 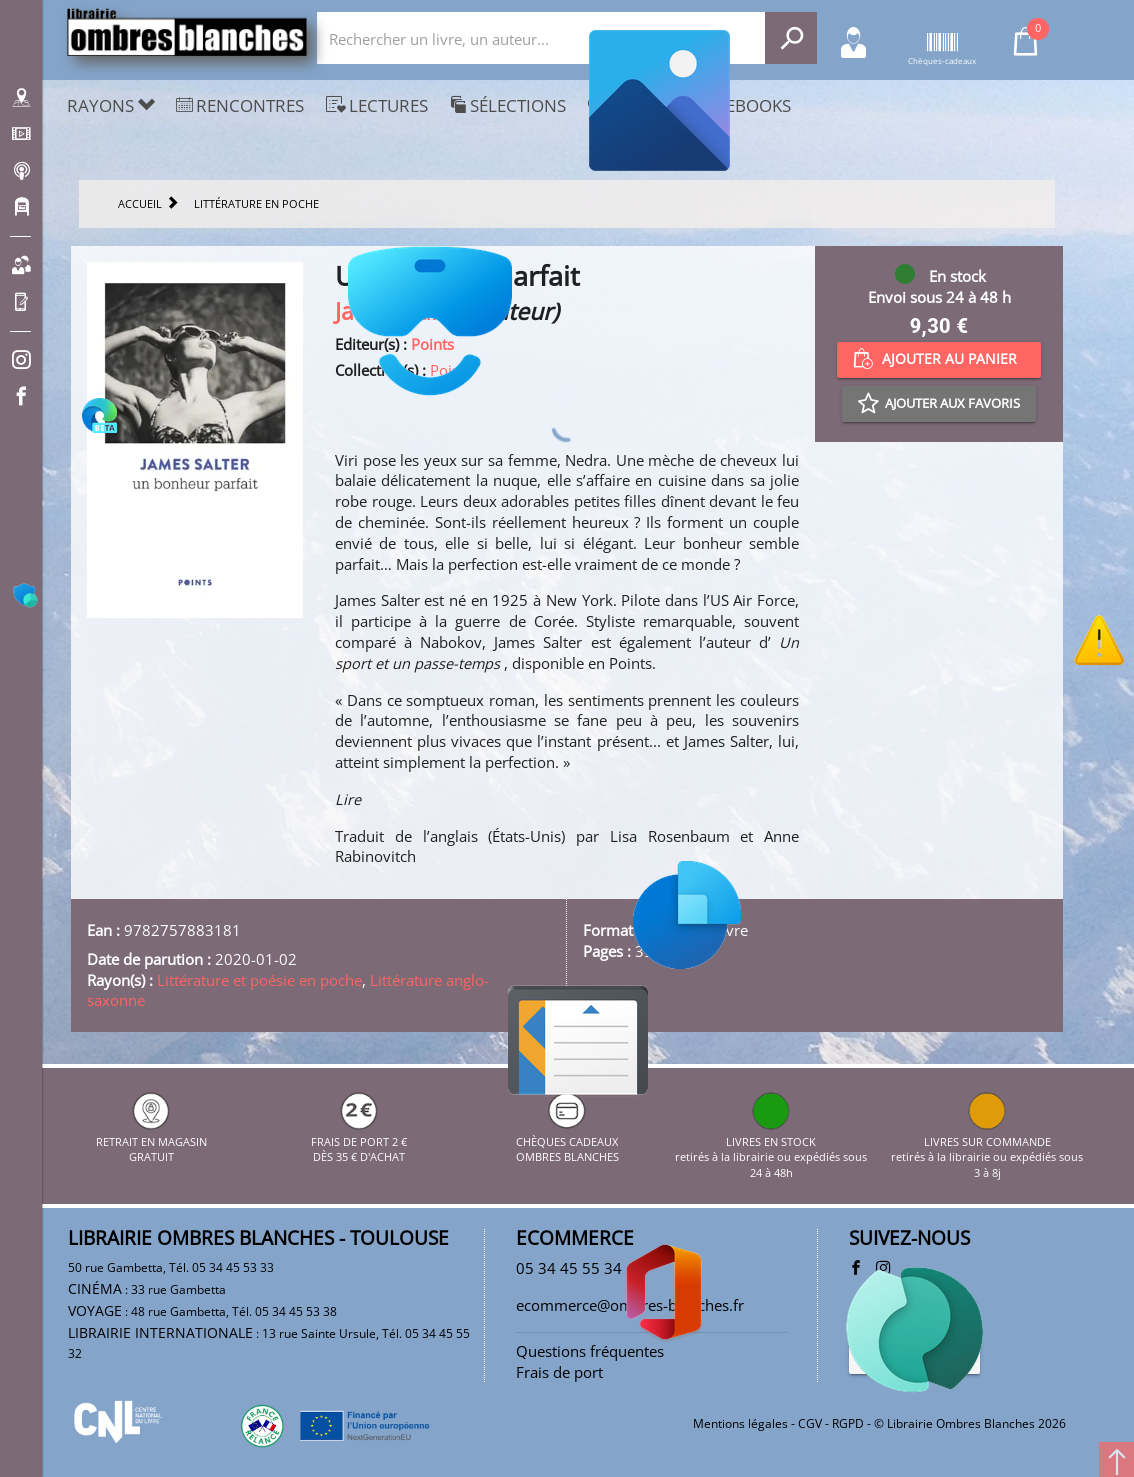 I want to click on open the windows photos app, so click(x=659, y=100).